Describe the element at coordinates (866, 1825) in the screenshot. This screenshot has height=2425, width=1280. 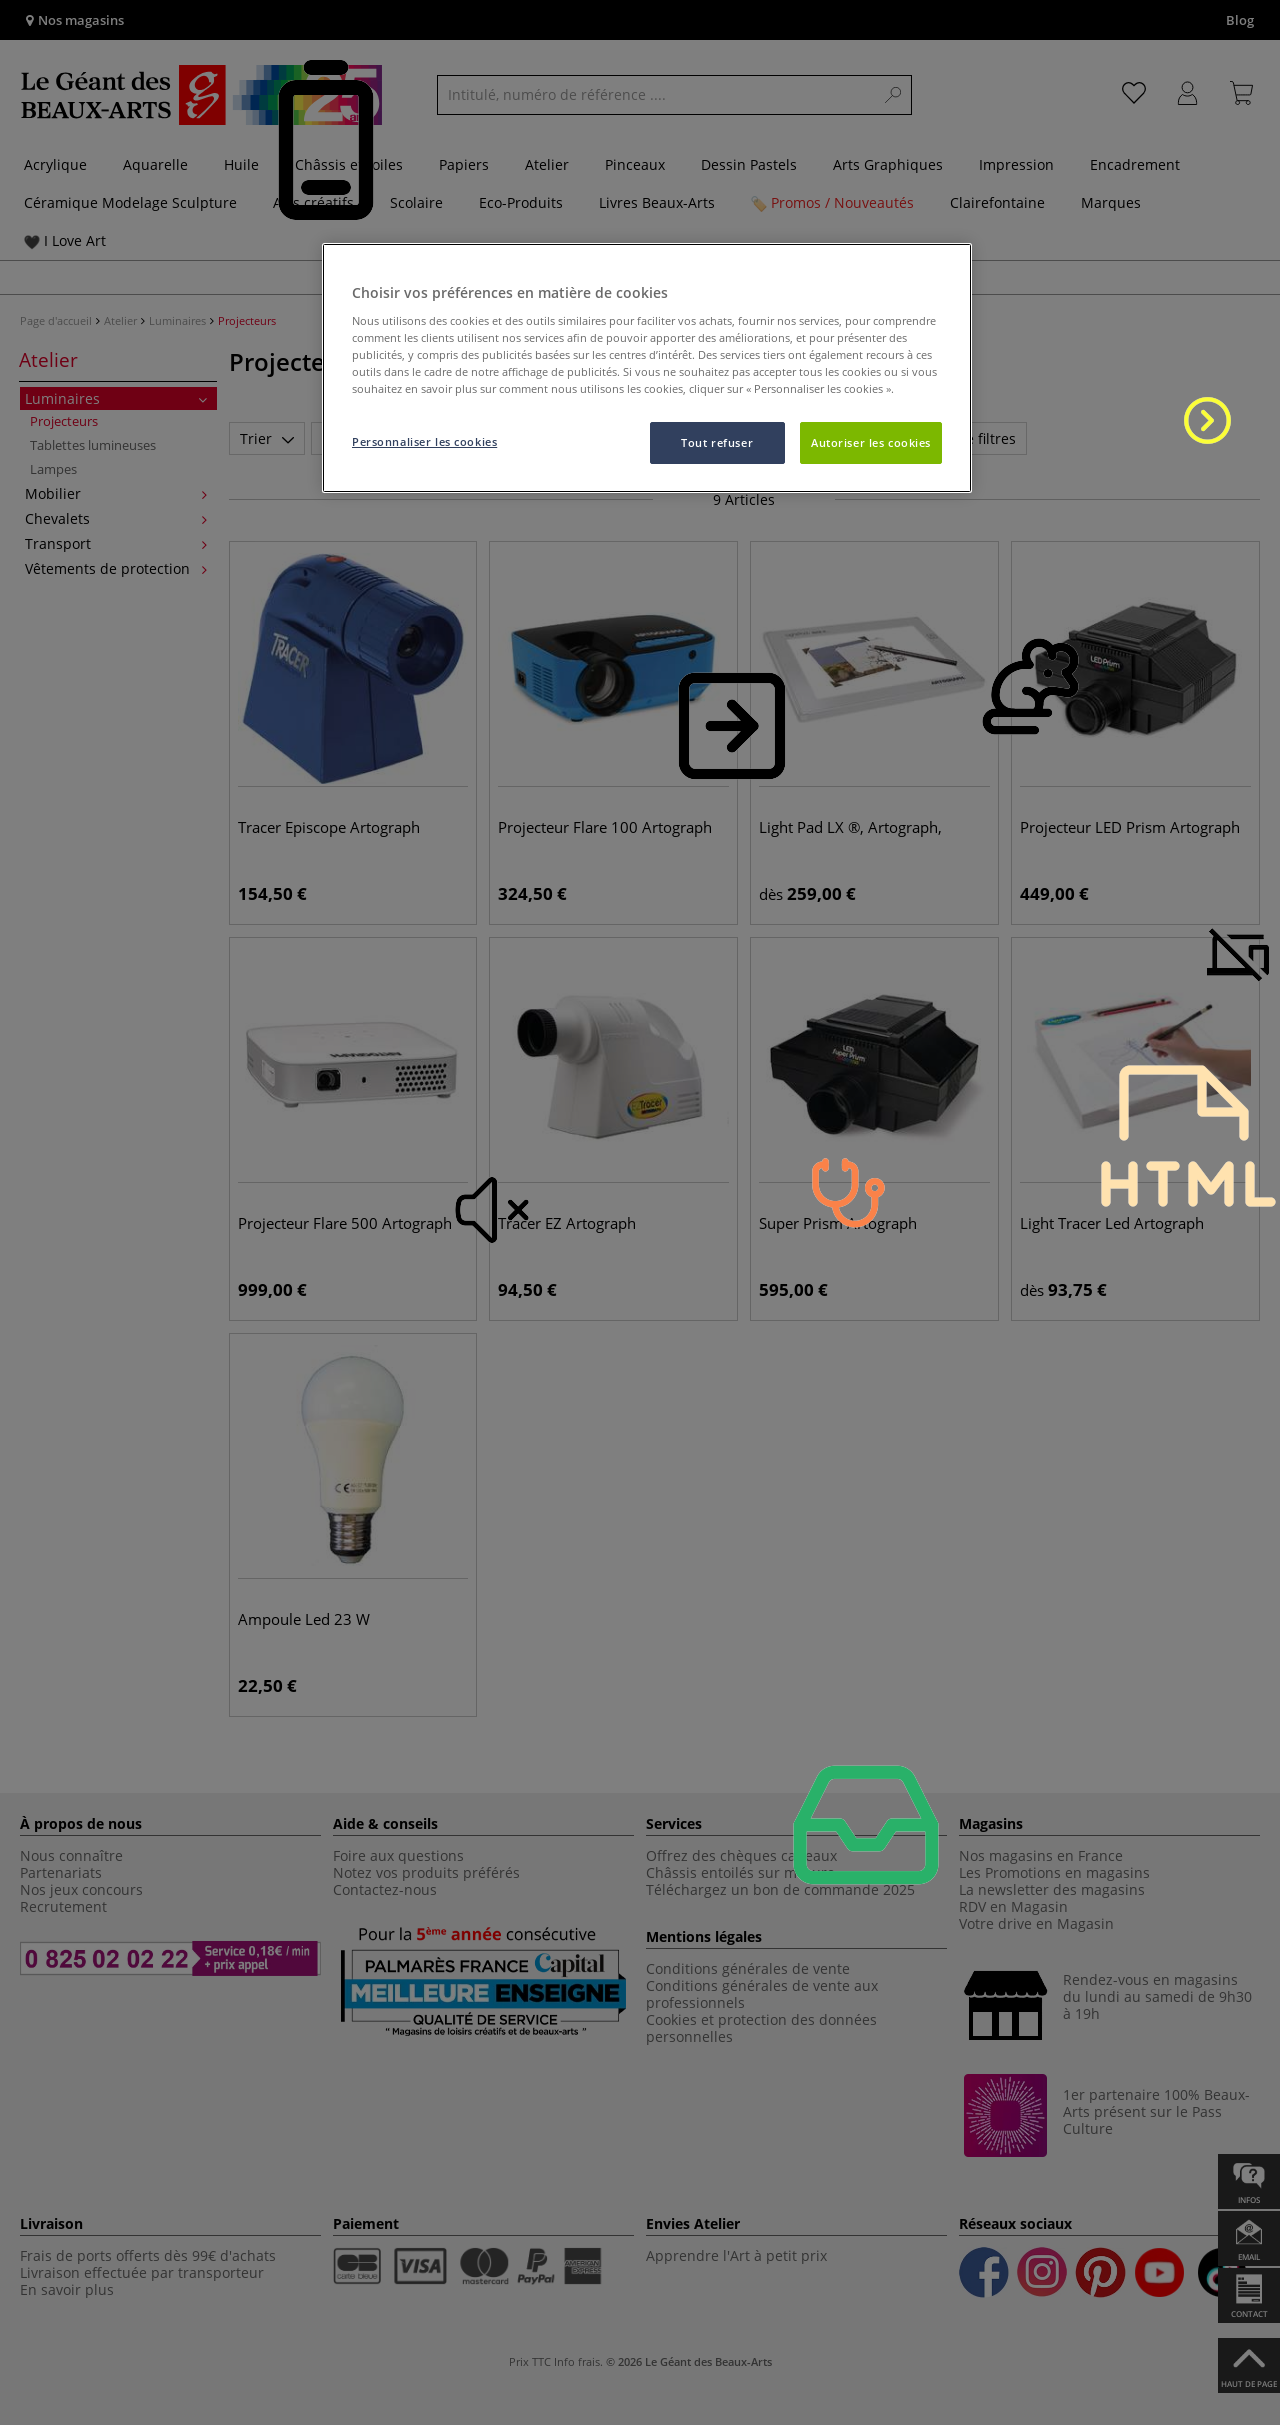
I see `view your inbox` at that location.